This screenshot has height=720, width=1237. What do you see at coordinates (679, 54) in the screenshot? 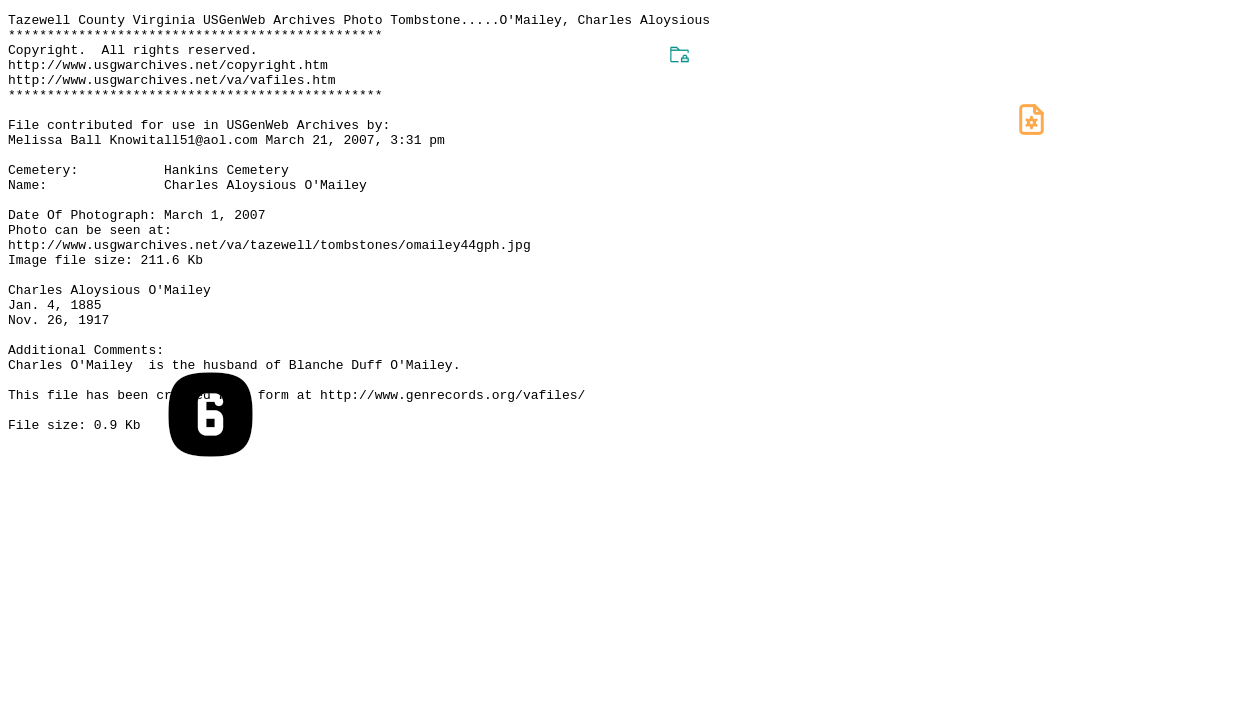
I see `access a password-protected folder` at bounding box center [679, 54].